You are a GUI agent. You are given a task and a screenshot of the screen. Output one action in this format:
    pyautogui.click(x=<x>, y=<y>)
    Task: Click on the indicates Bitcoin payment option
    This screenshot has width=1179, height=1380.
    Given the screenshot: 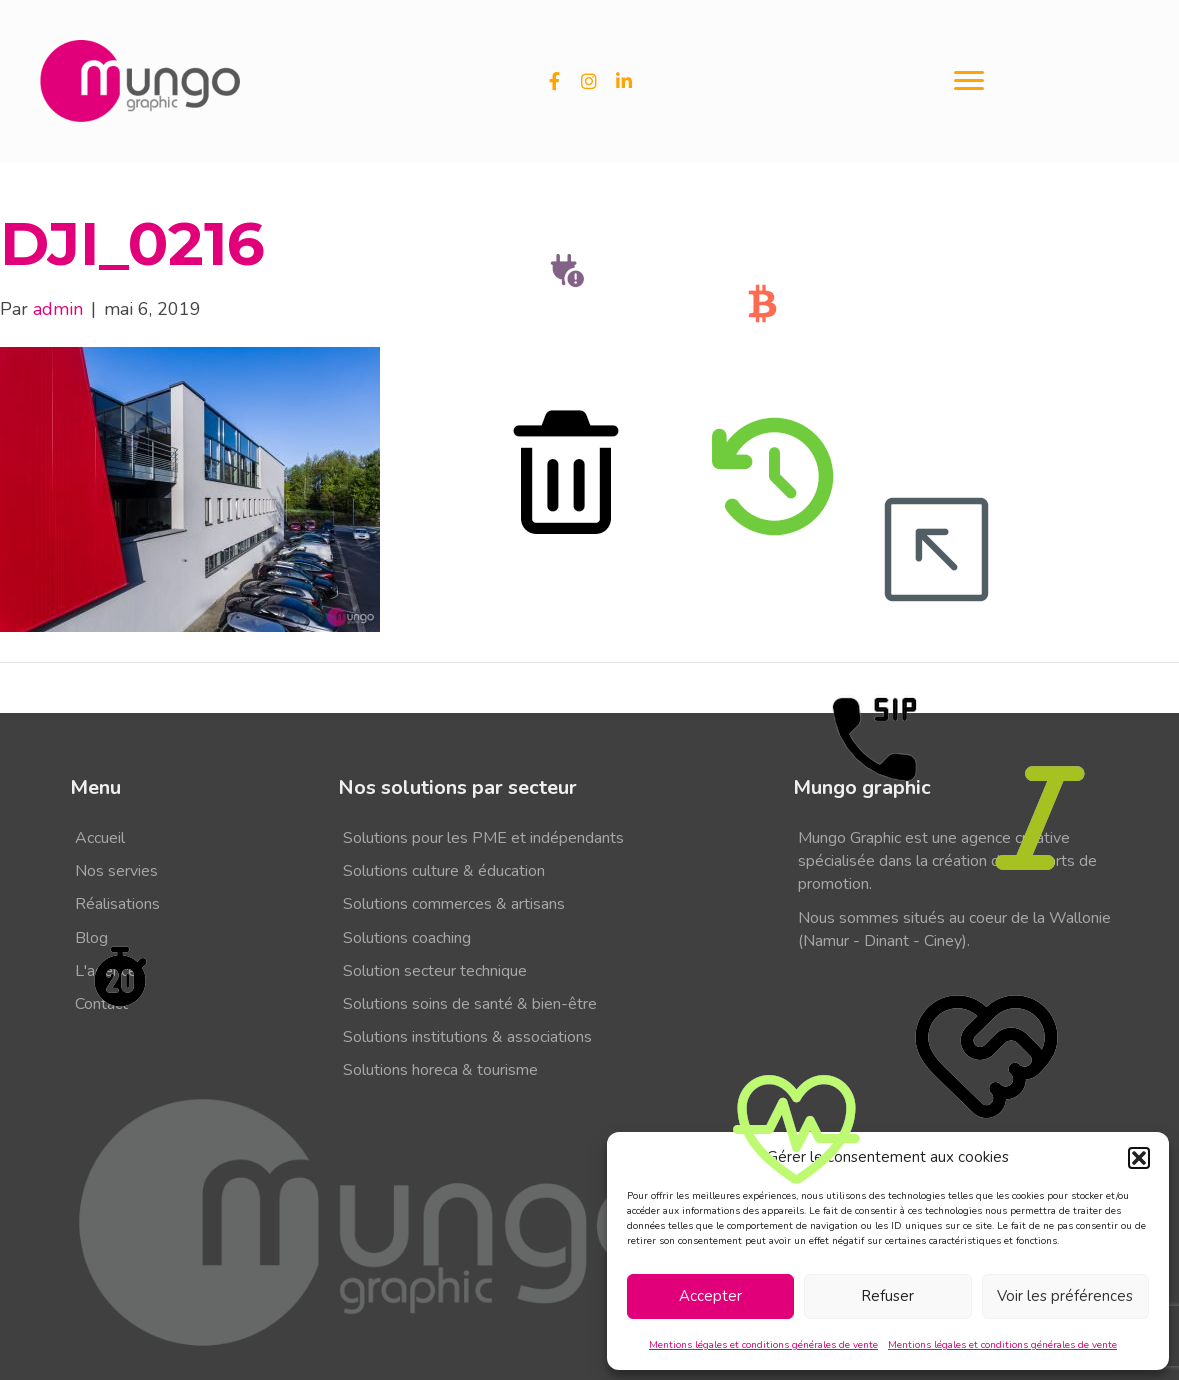 What is the action you would take?
    pyautogui.click(x=762, y=303)
    